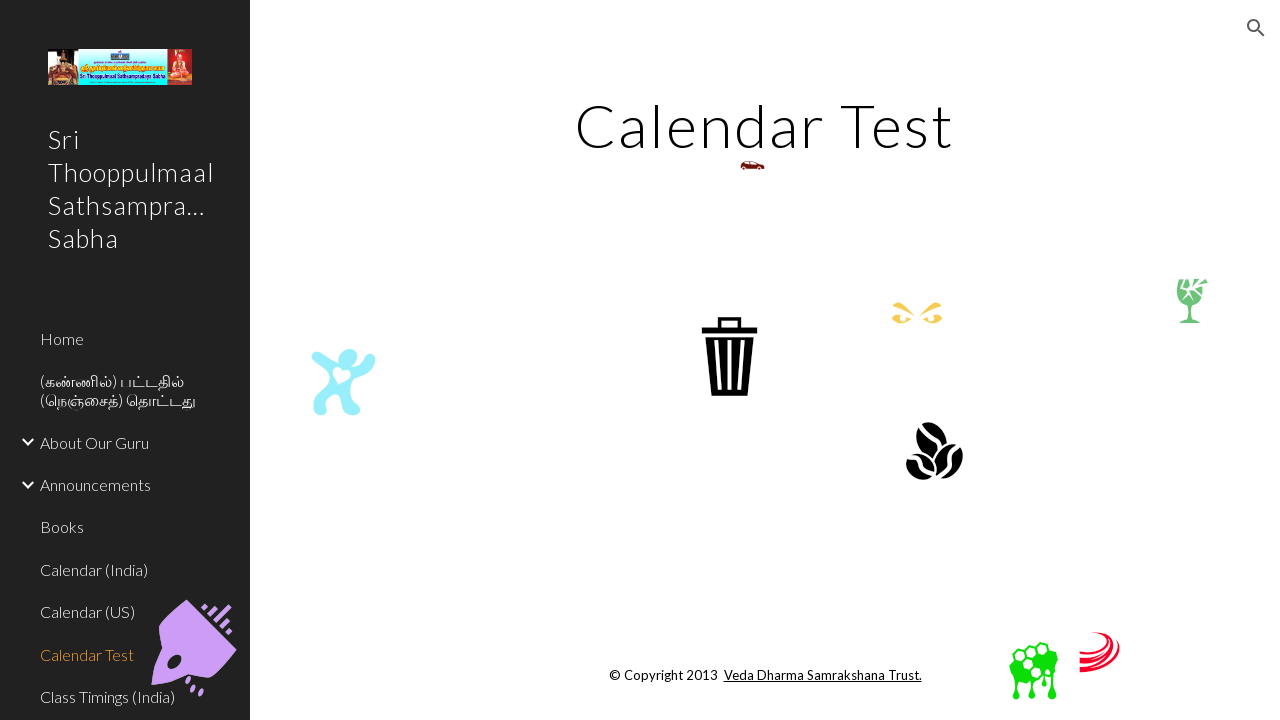 The width and height of the screenshot is (1280, 720). I want to click on select city car vehicle type, so click(752, 165).